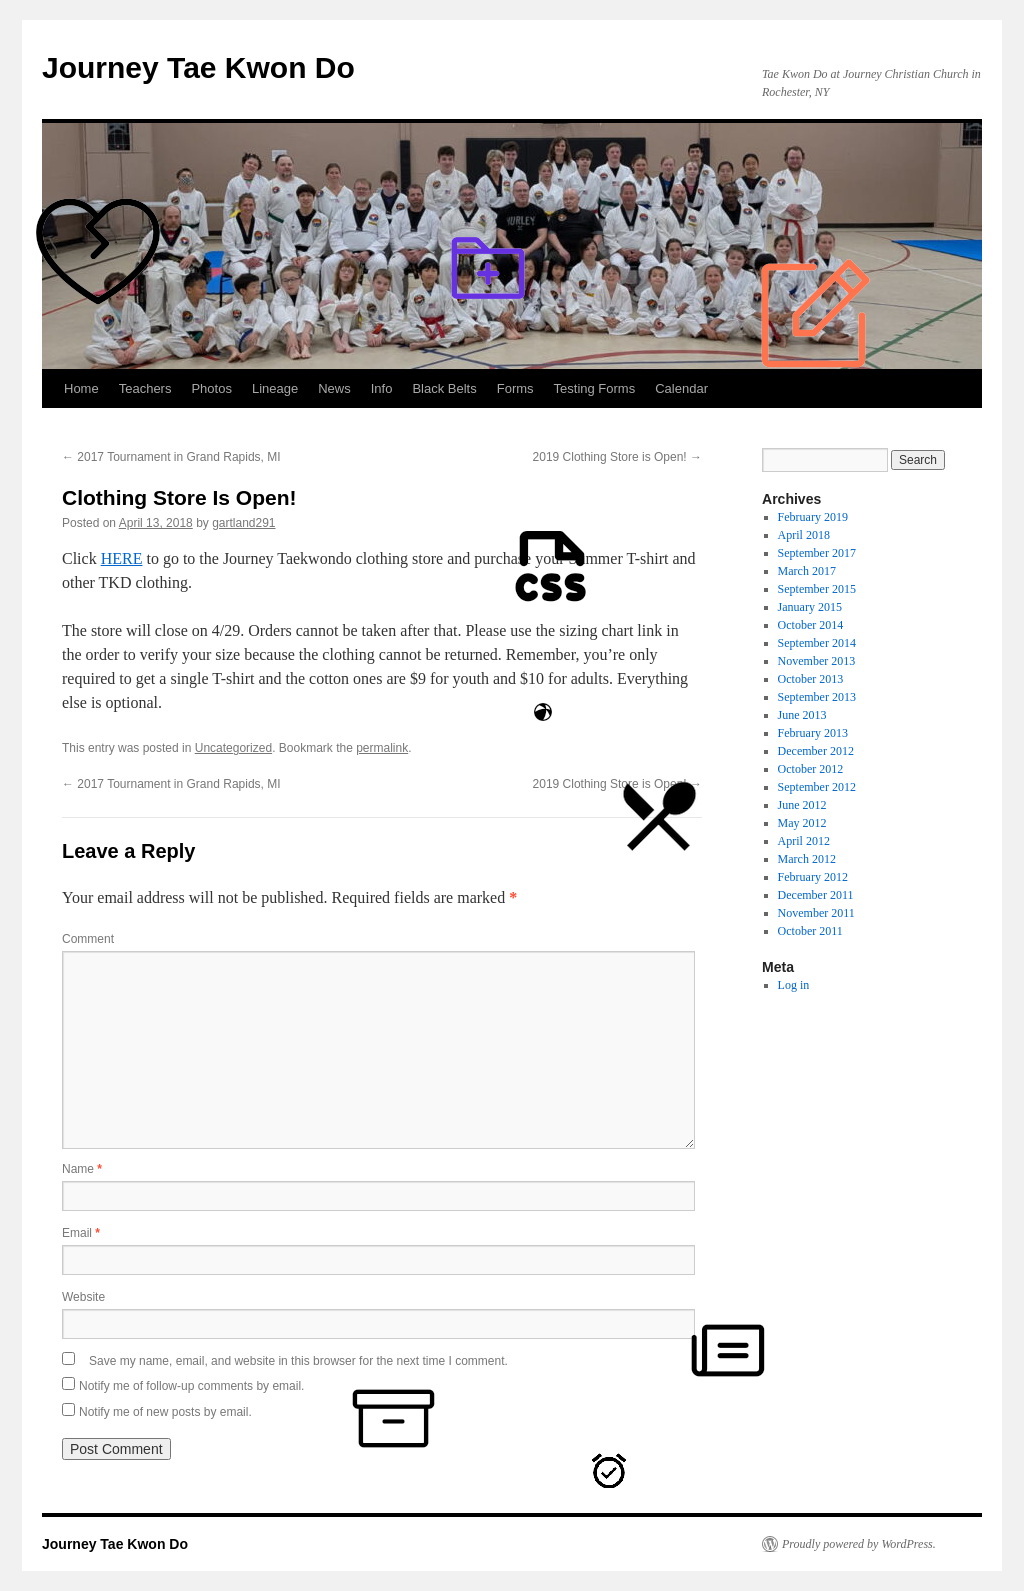 This screenshot has height=1591, width=1024. I want to click on create a new note, so click(813, 315).